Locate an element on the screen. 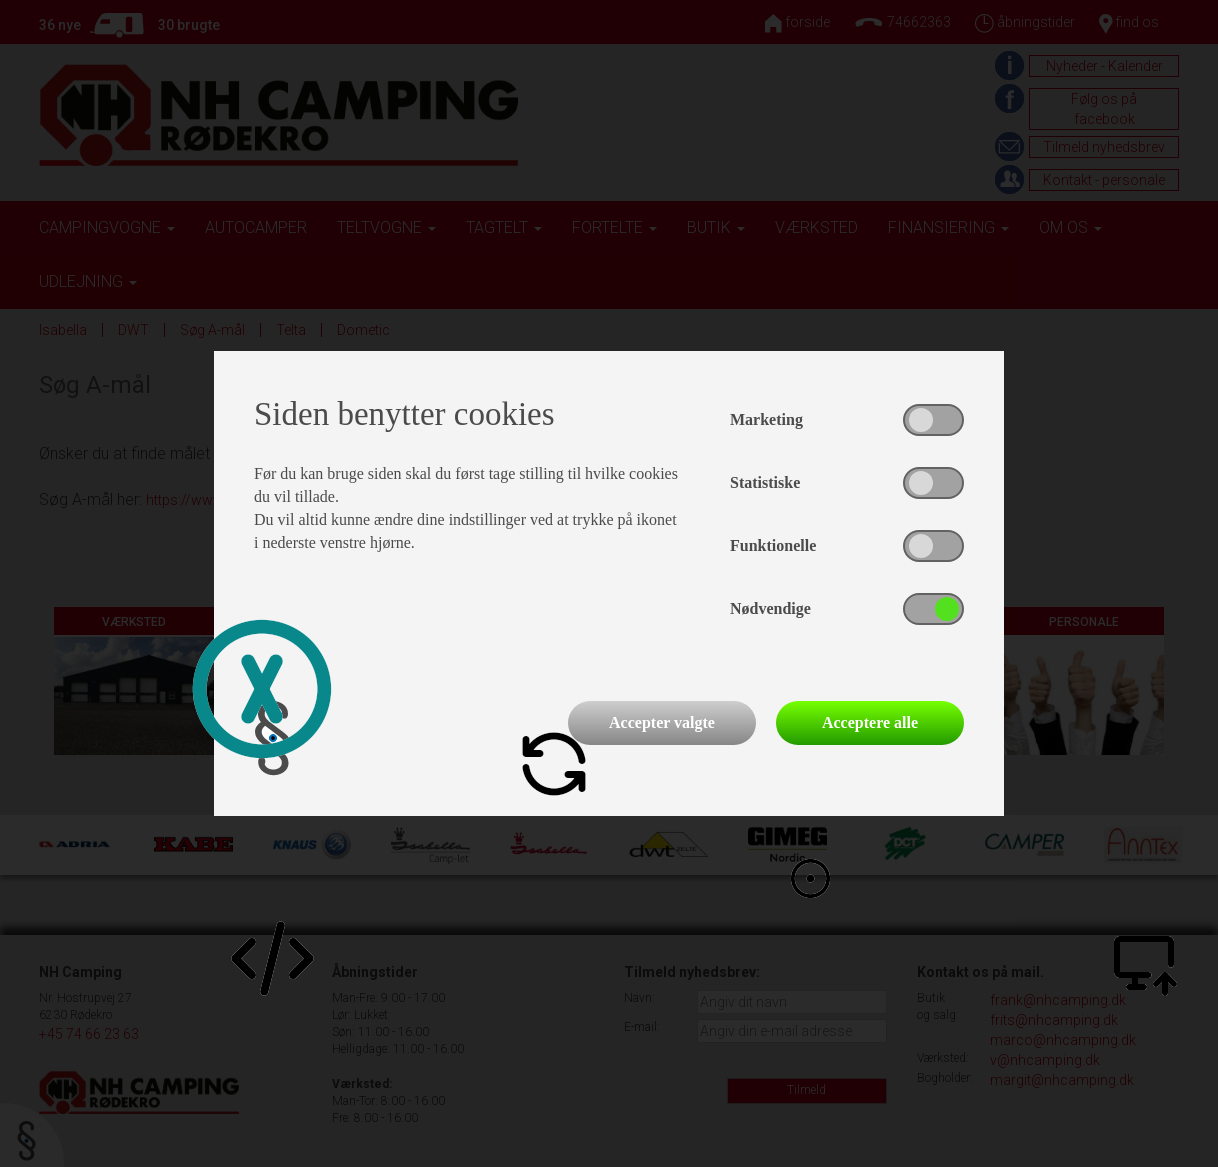  close or cancel an action is located at coordinates (262, 689).